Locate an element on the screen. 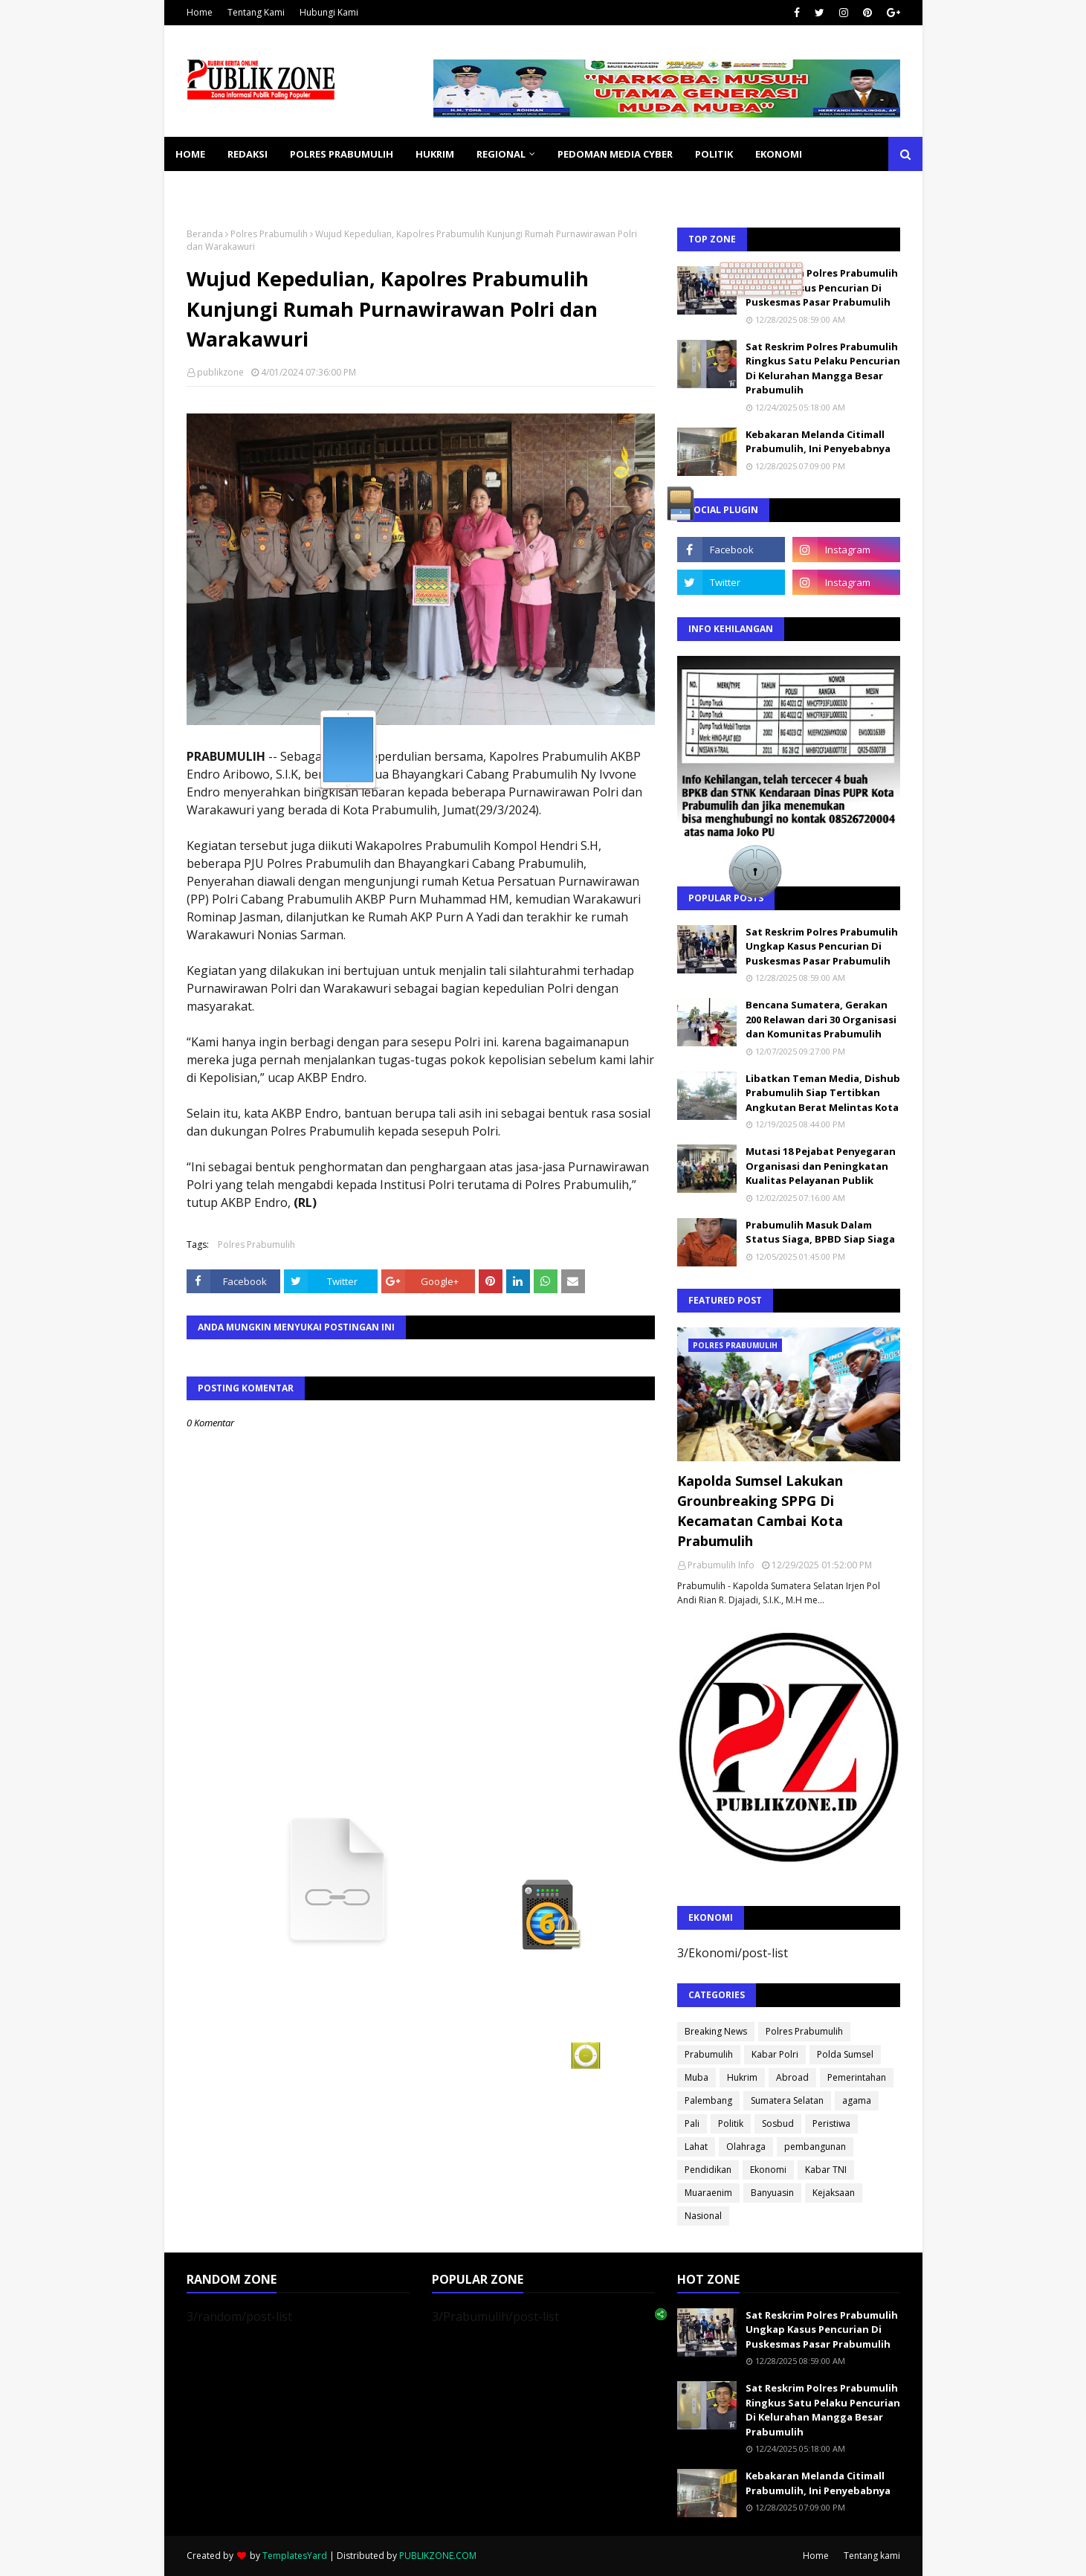 The width and height of the screenshot is (1086, 2576). a windows shortcut file (.lnk) is located at coordinates (337, 1881).